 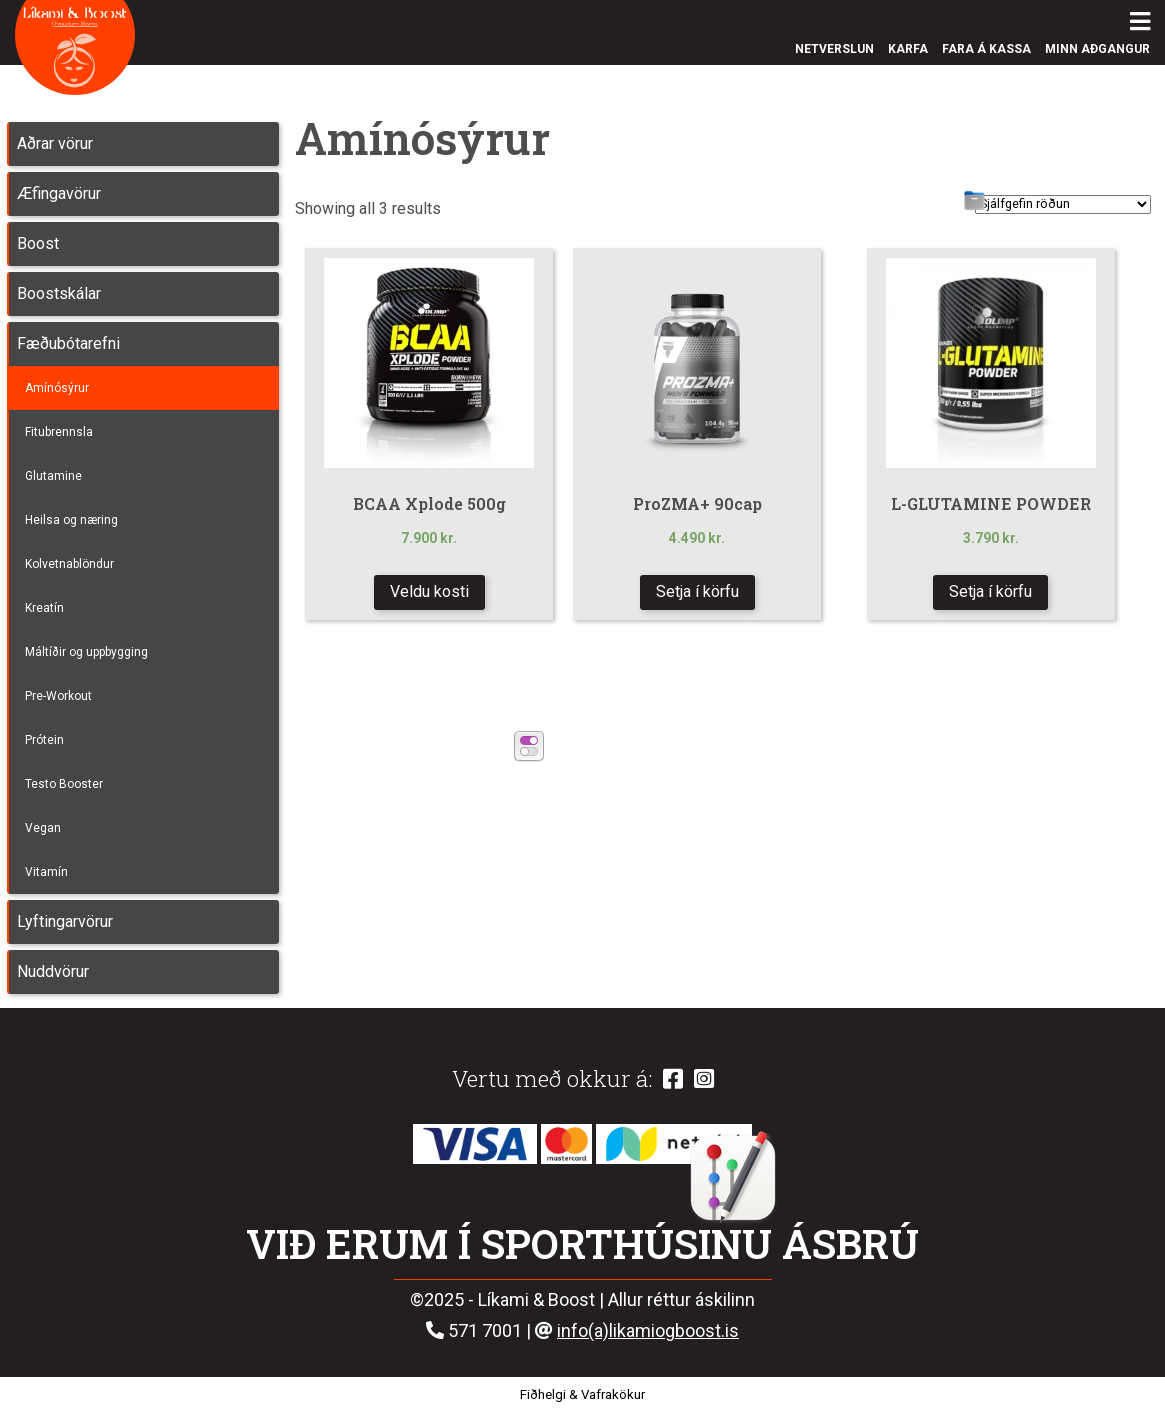 What do you see at coordinates (733, 1178) in the screenshot?
I see `open commit, a git commit message editor` at bounding box center [733, 1178].